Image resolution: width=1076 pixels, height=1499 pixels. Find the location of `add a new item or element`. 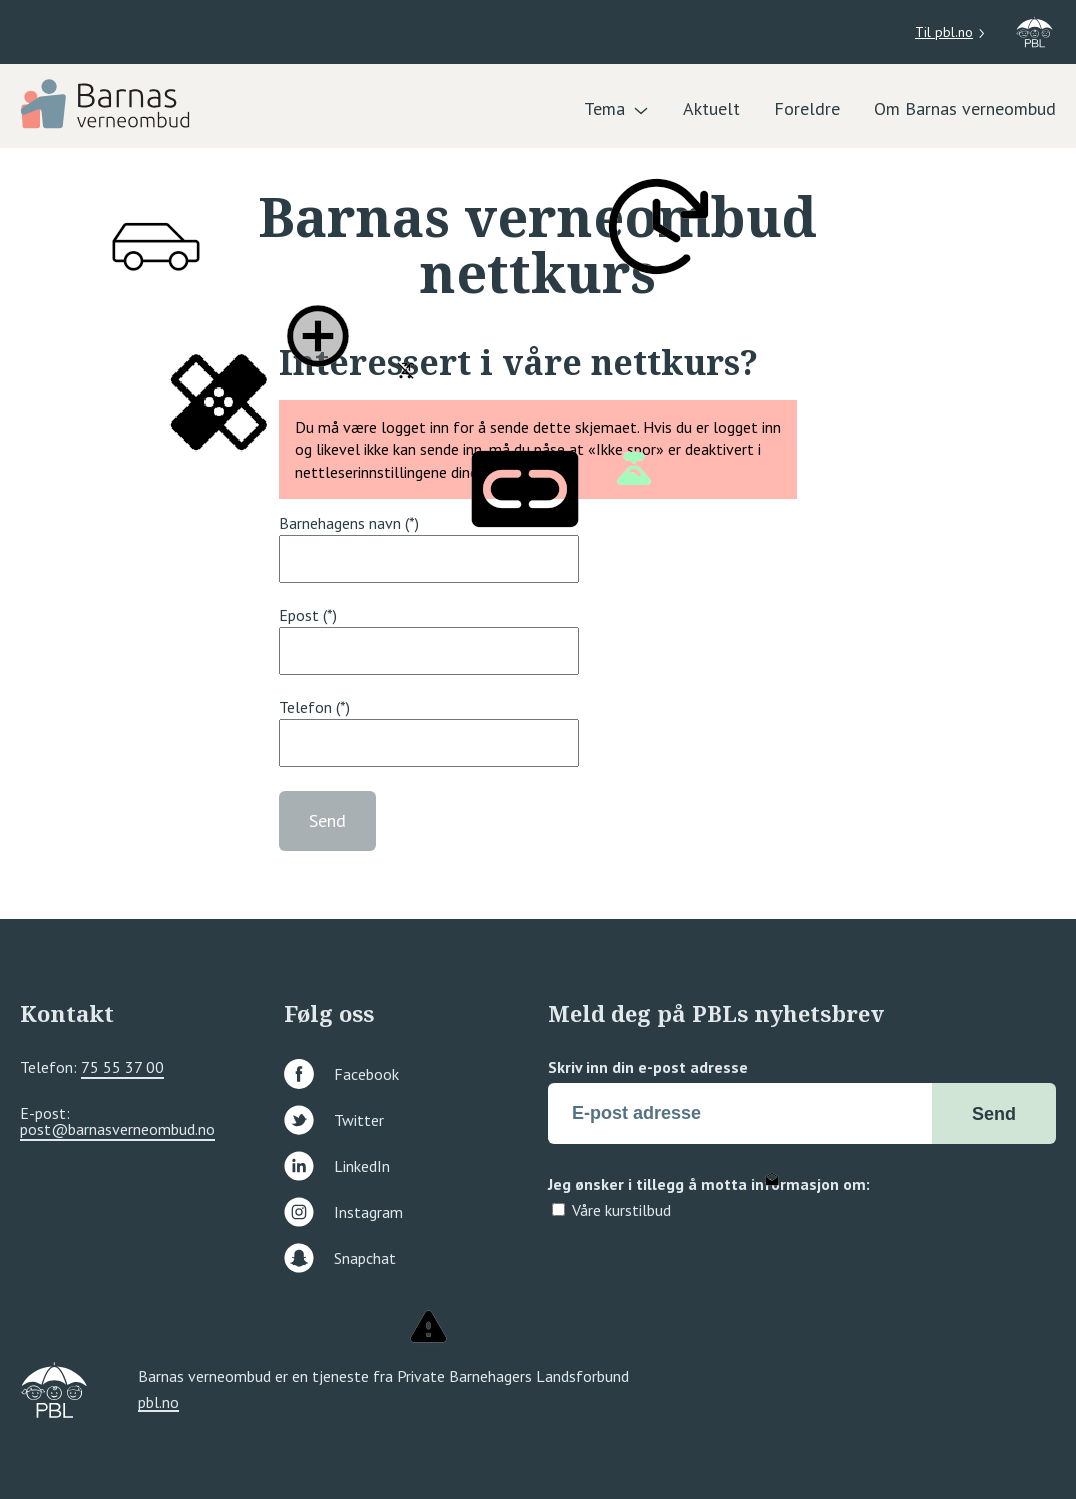

add a new item or element is located at coordinates (318, 336).